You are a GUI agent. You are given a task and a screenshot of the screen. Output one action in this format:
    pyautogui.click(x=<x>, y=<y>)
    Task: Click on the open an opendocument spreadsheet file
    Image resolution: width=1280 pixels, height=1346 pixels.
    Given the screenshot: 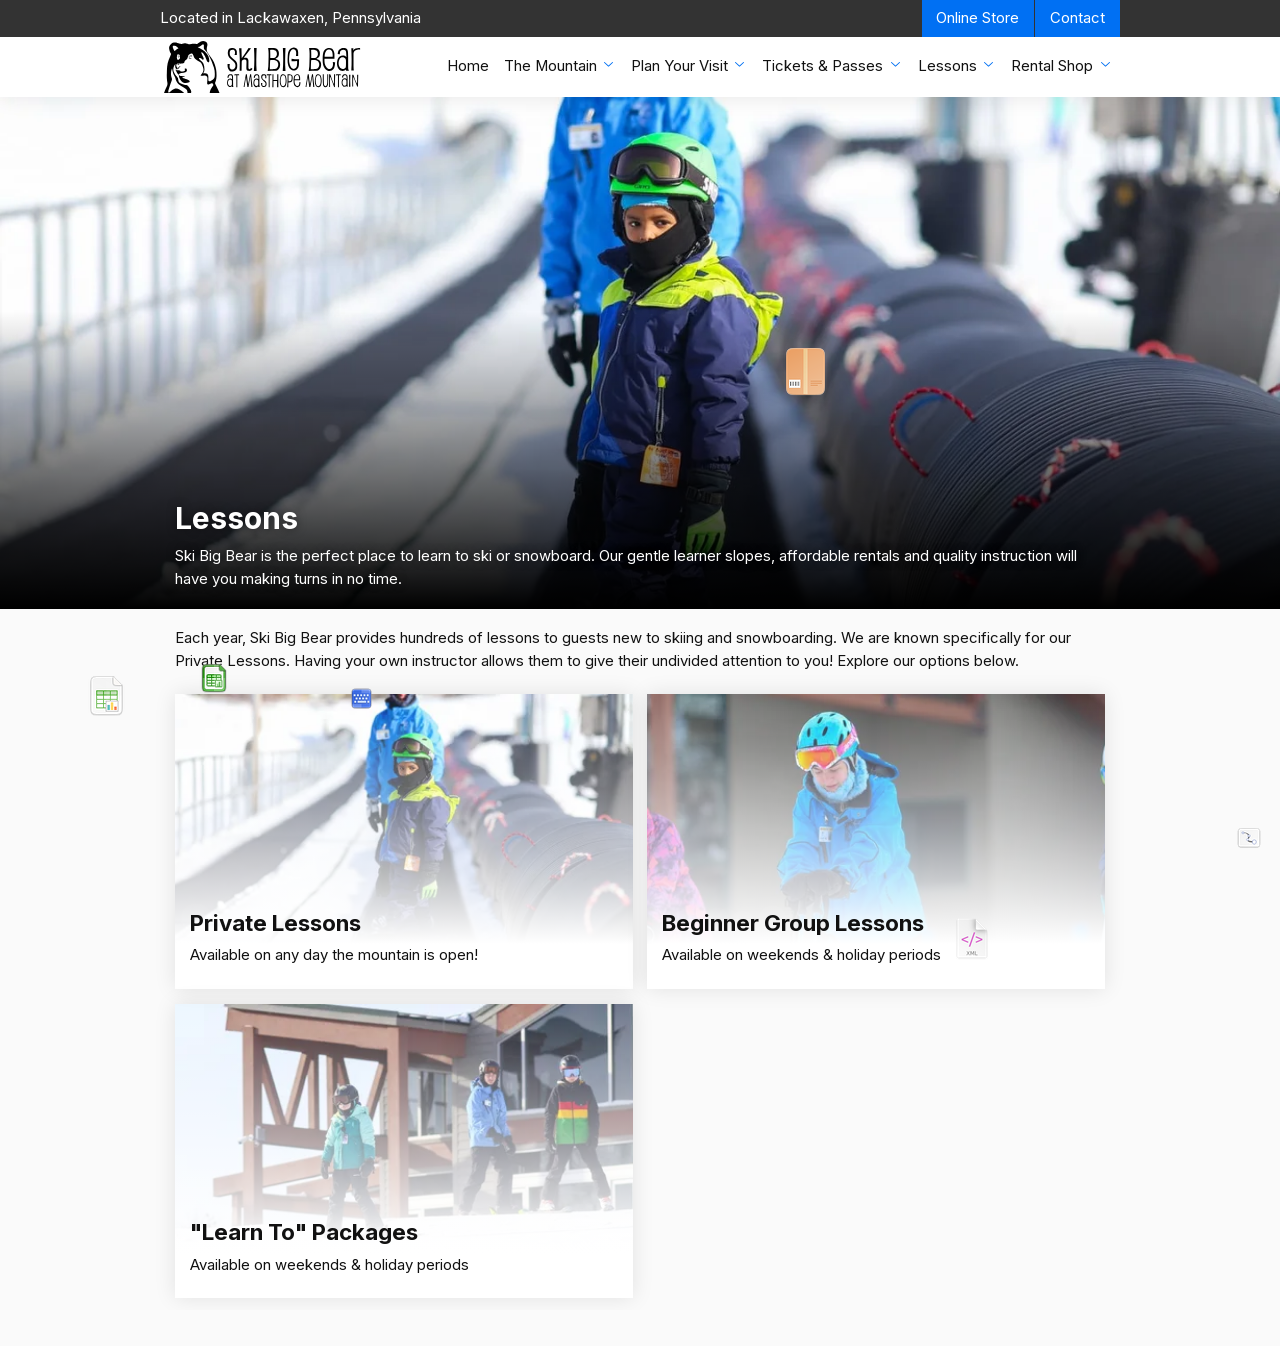 What is the action you would take?
    pyautogui.click(x=214, y=678)
    